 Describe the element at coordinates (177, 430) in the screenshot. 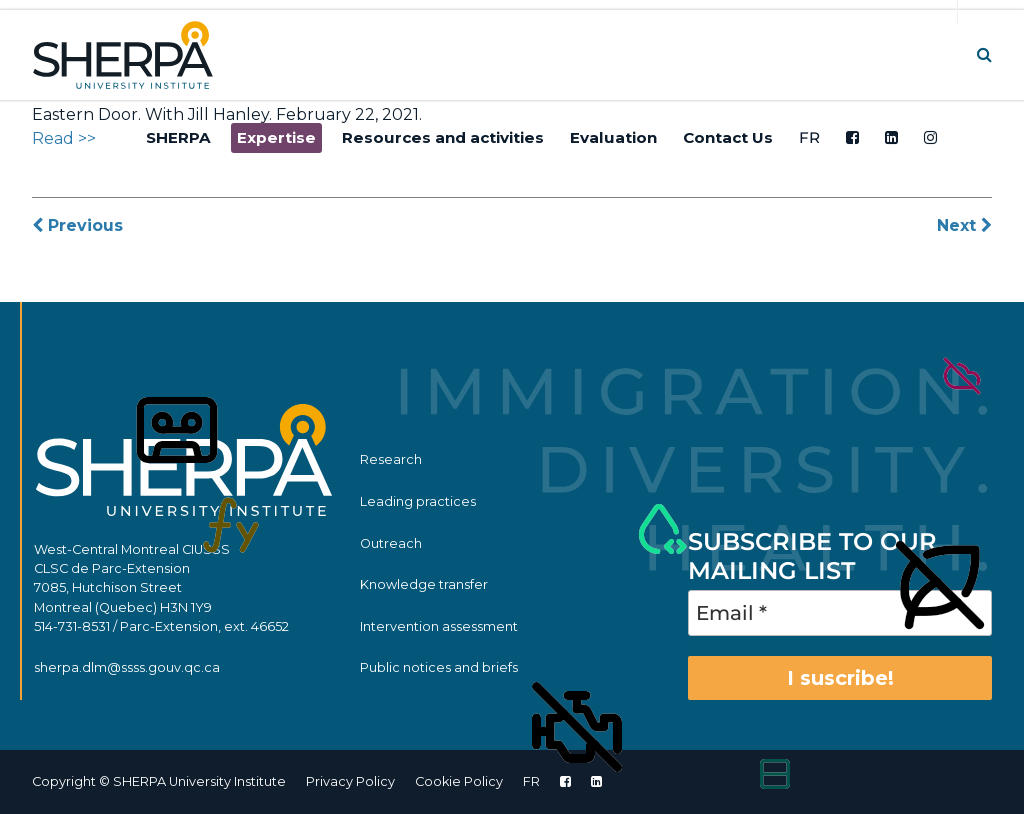

I see `access audio recordings or voice memos` at that location.